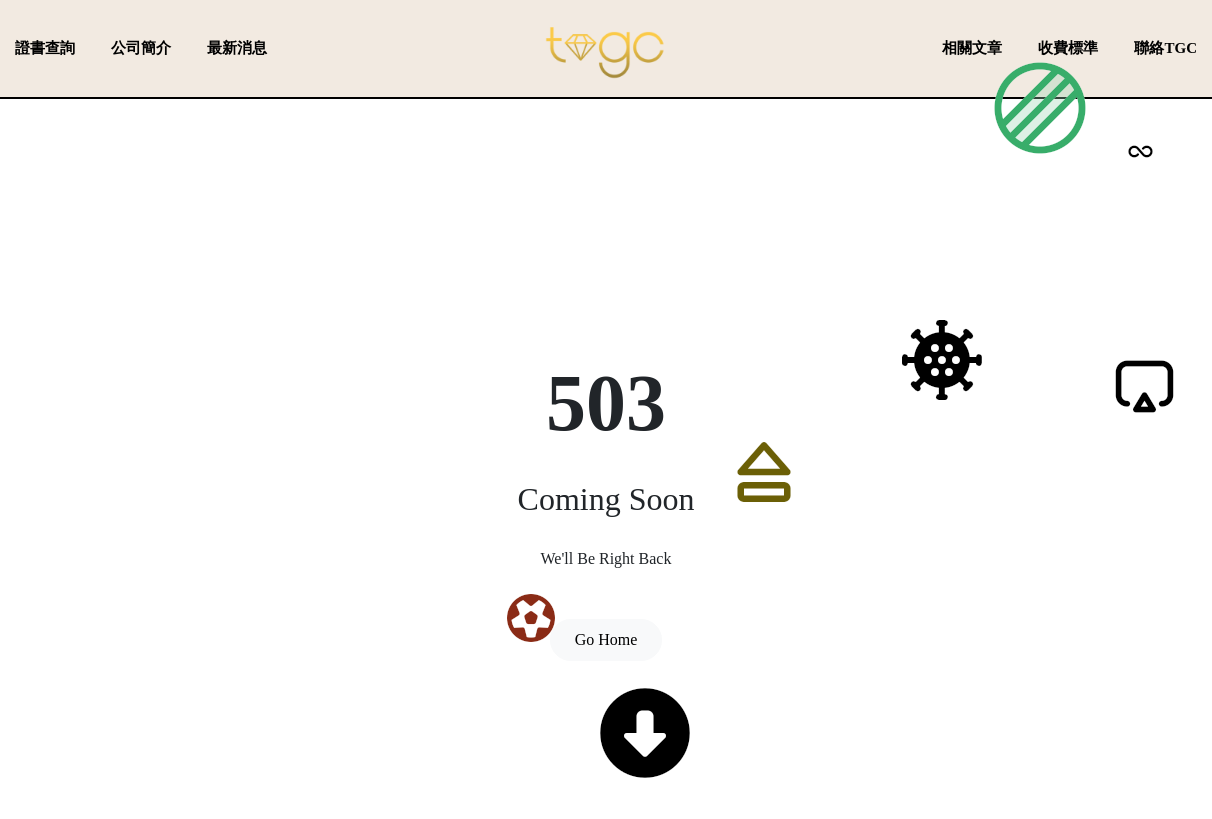  What do you see at coordinates (645, 733) in the screenshot?
I see `download a file or content` at bounding box center [645, 733].